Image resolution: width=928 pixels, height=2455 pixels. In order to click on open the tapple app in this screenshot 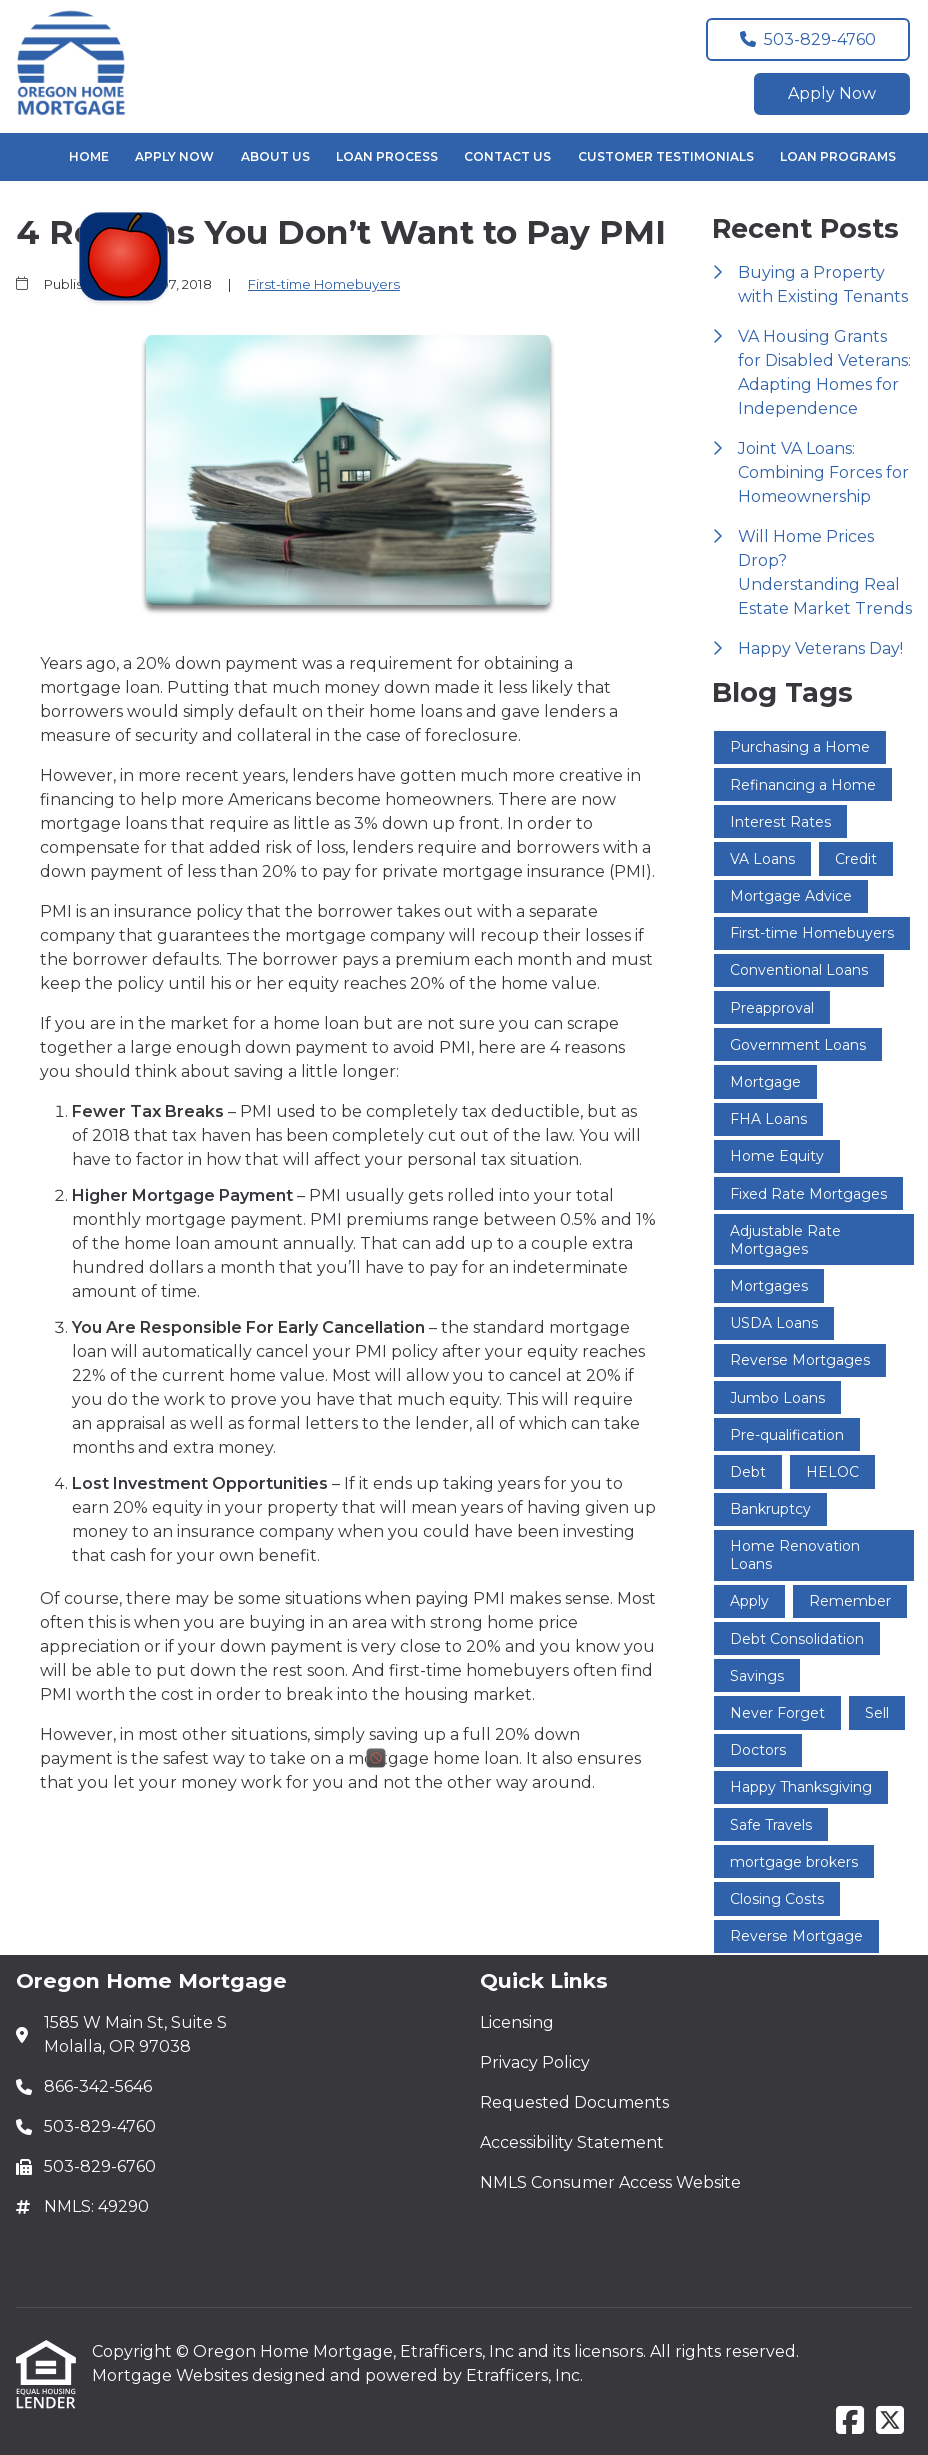, I will do `click(123, 256)`.